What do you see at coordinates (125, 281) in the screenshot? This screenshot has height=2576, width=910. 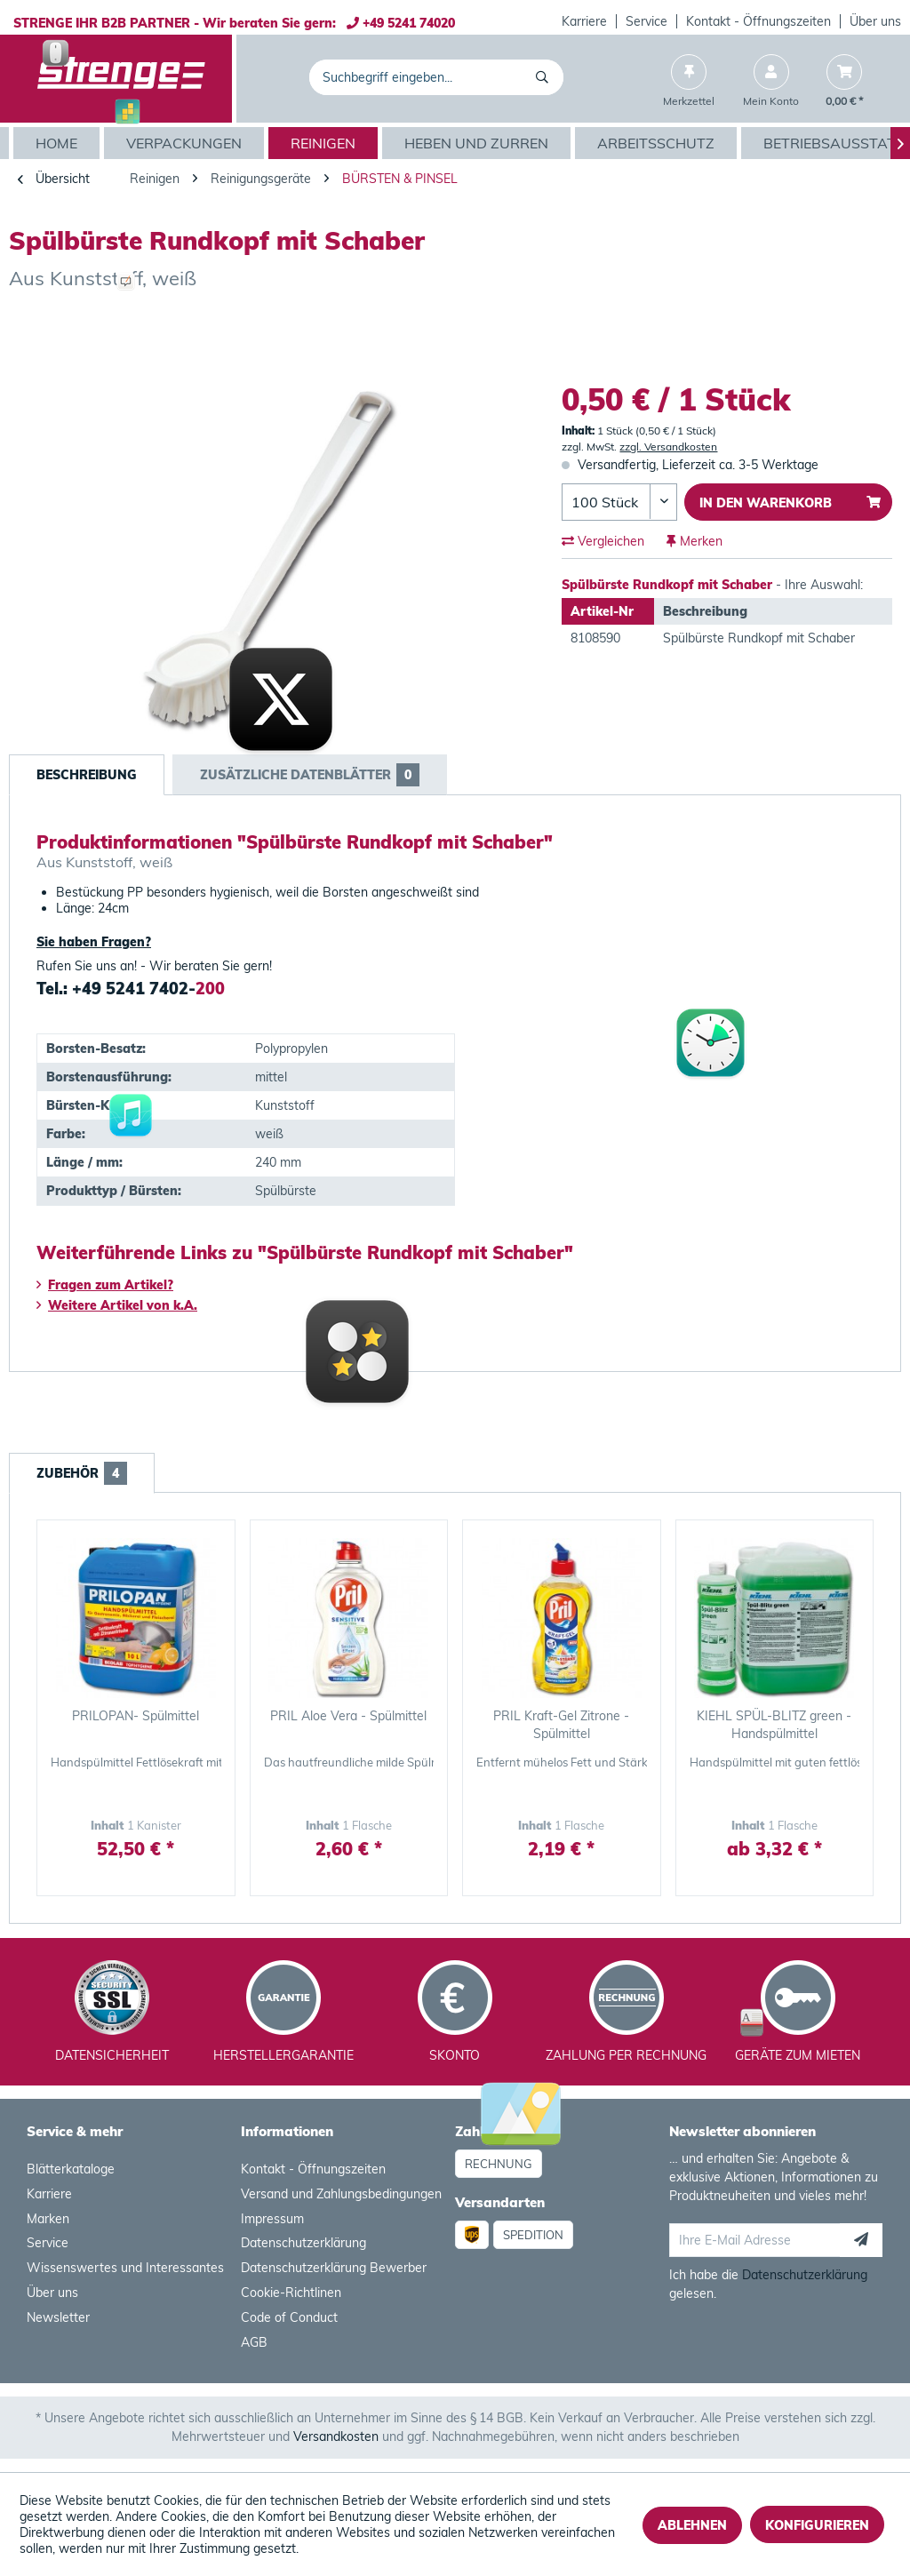 I see `open openboard app` at bounding box center [125, 281].